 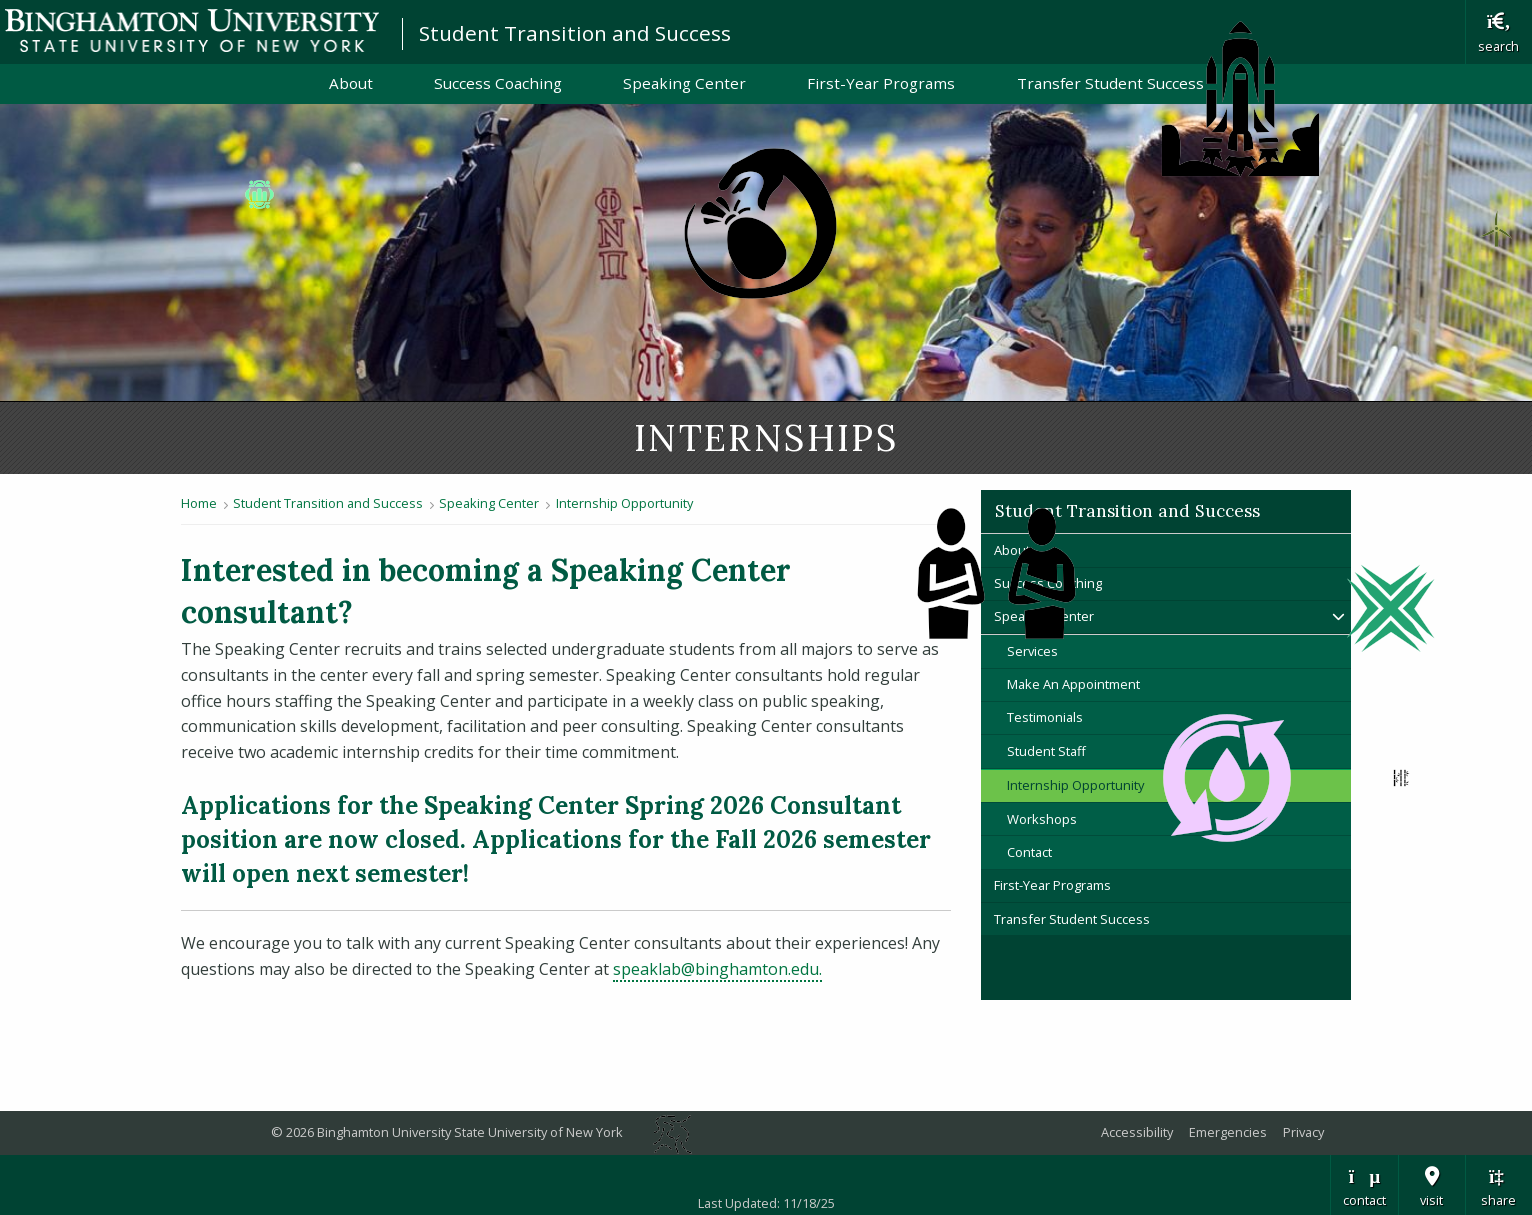 I want to click on wind turbine or wind energy indicator, so click(x=1496, y=228).